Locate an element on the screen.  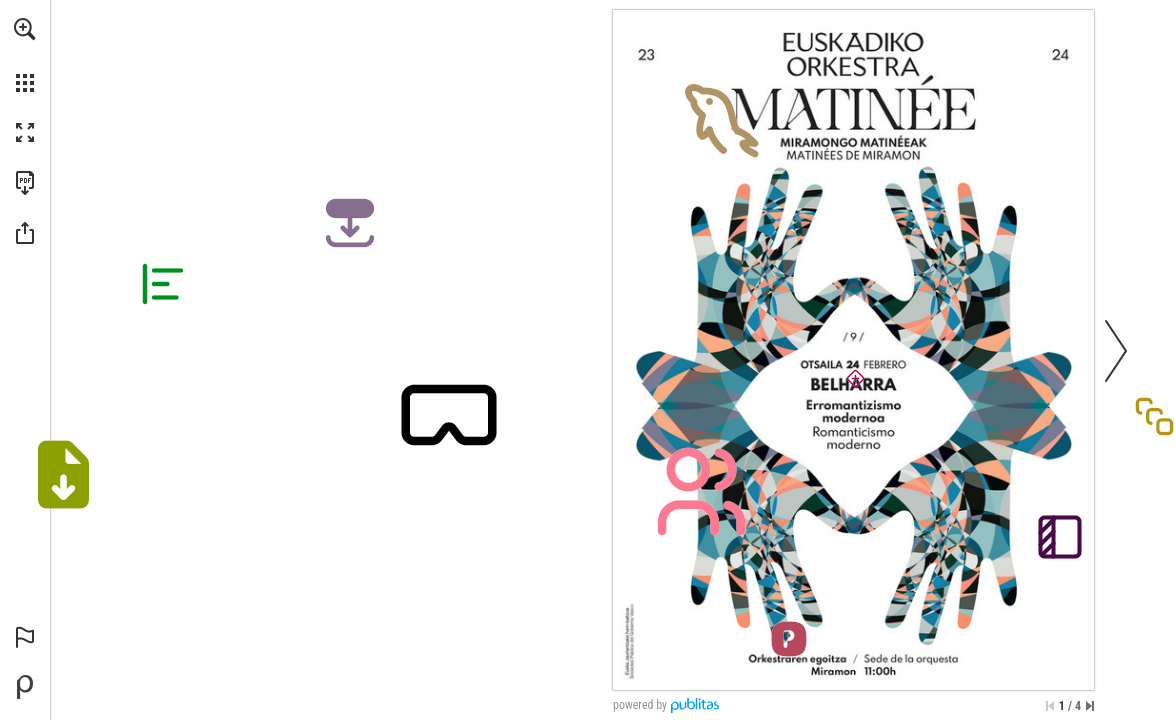
move element to bottom of layout is located at coordinates (350, 223).